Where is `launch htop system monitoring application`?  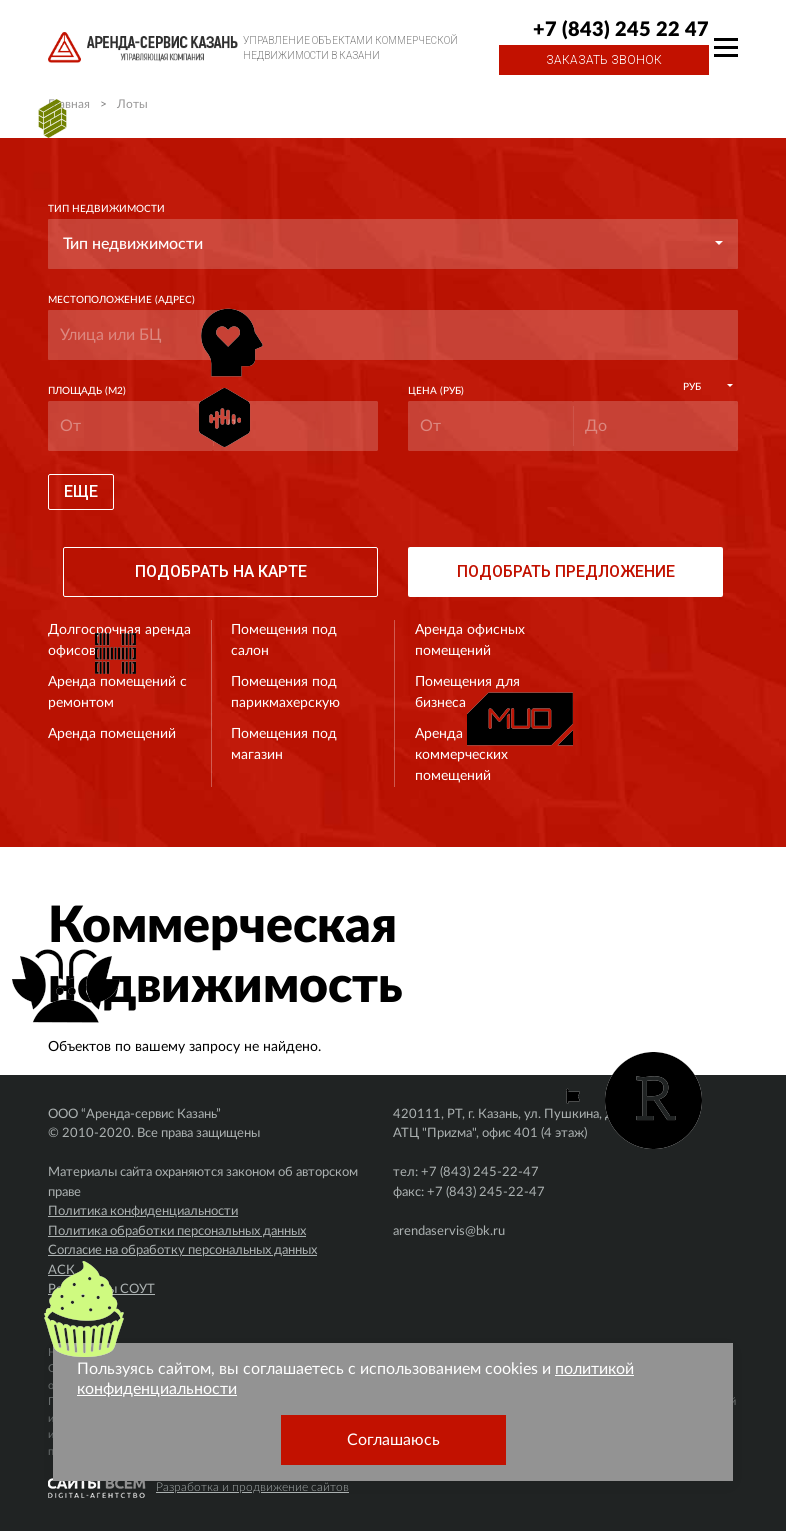
launch htop system monitoring application is located at coordinates (115, 653).